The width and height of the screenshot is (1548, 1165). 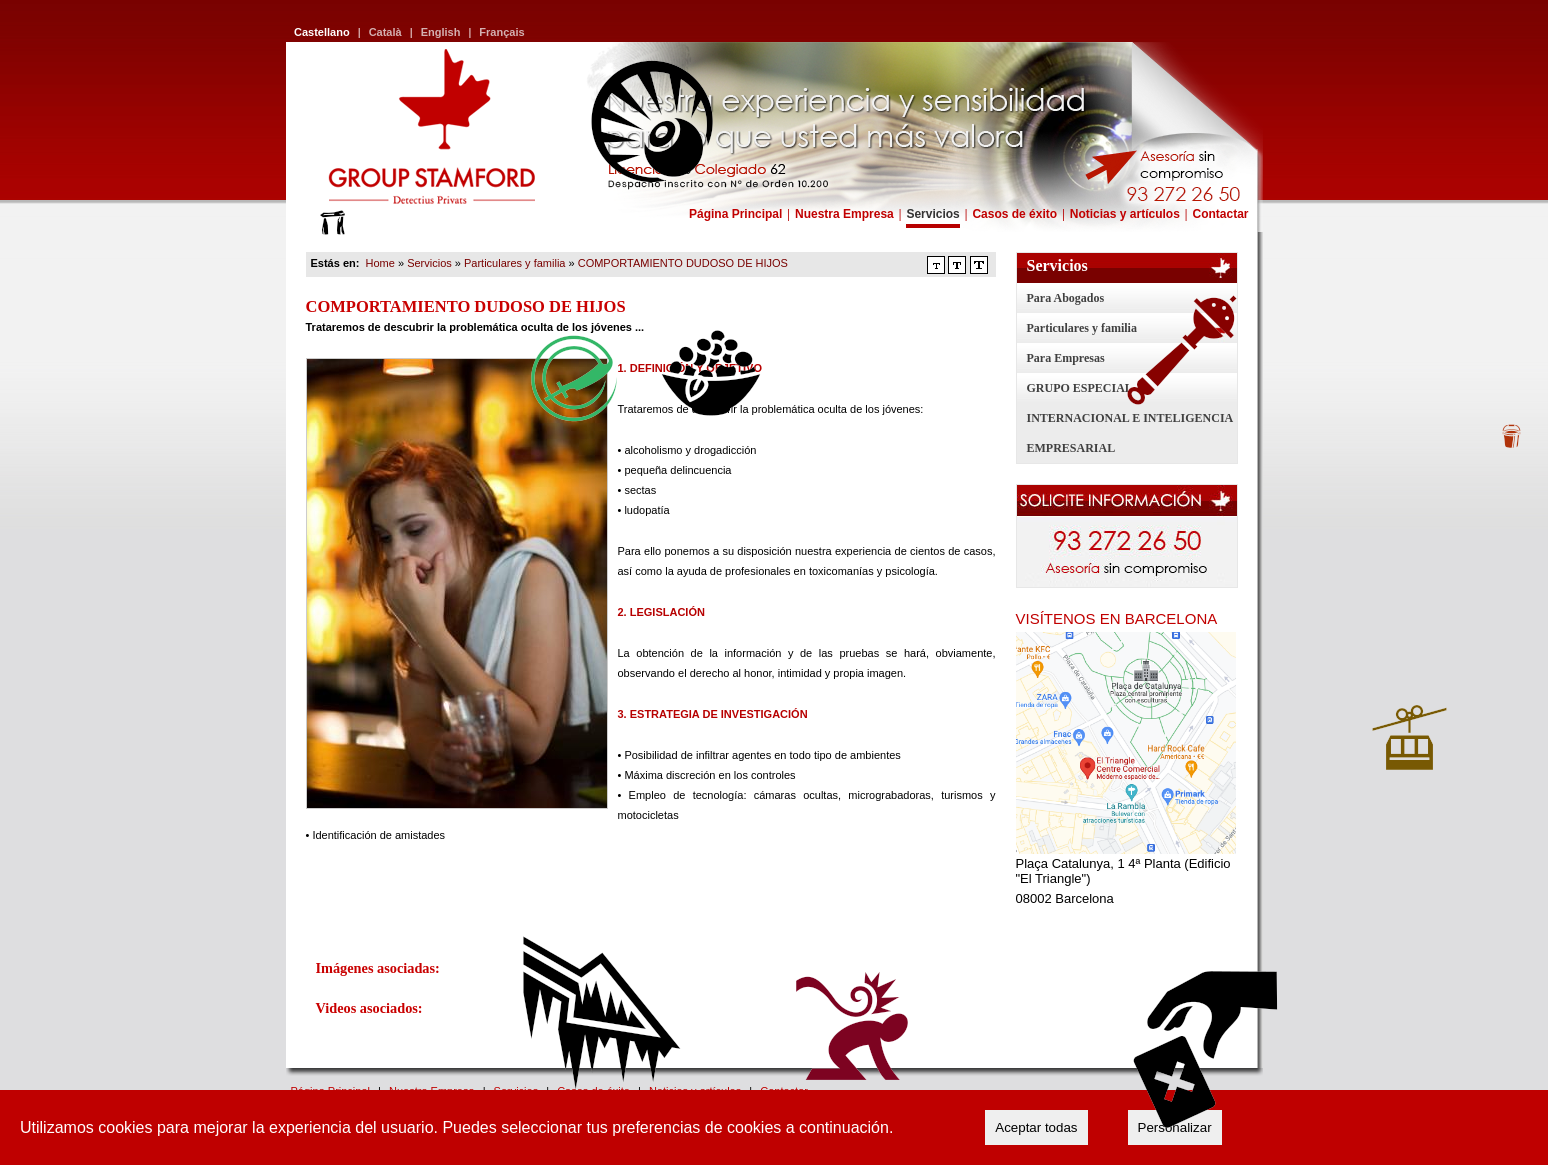 I want to click on activate spin attack or special sword ability, so click(x=573, y=378).